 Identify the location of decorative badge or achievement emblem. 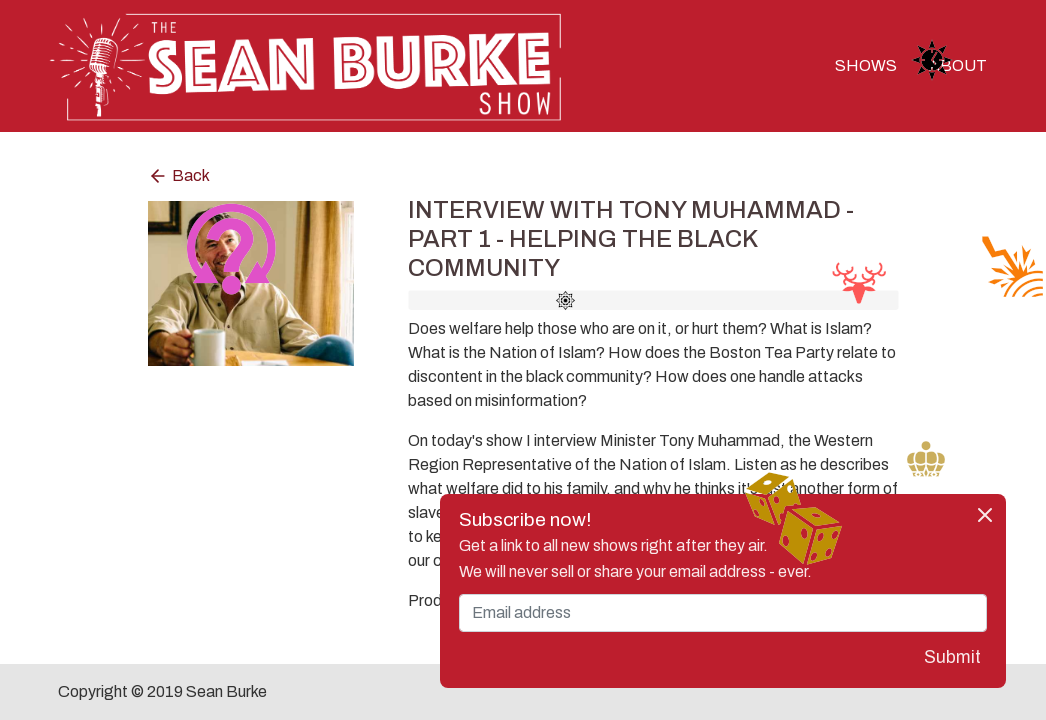
(565, 300).